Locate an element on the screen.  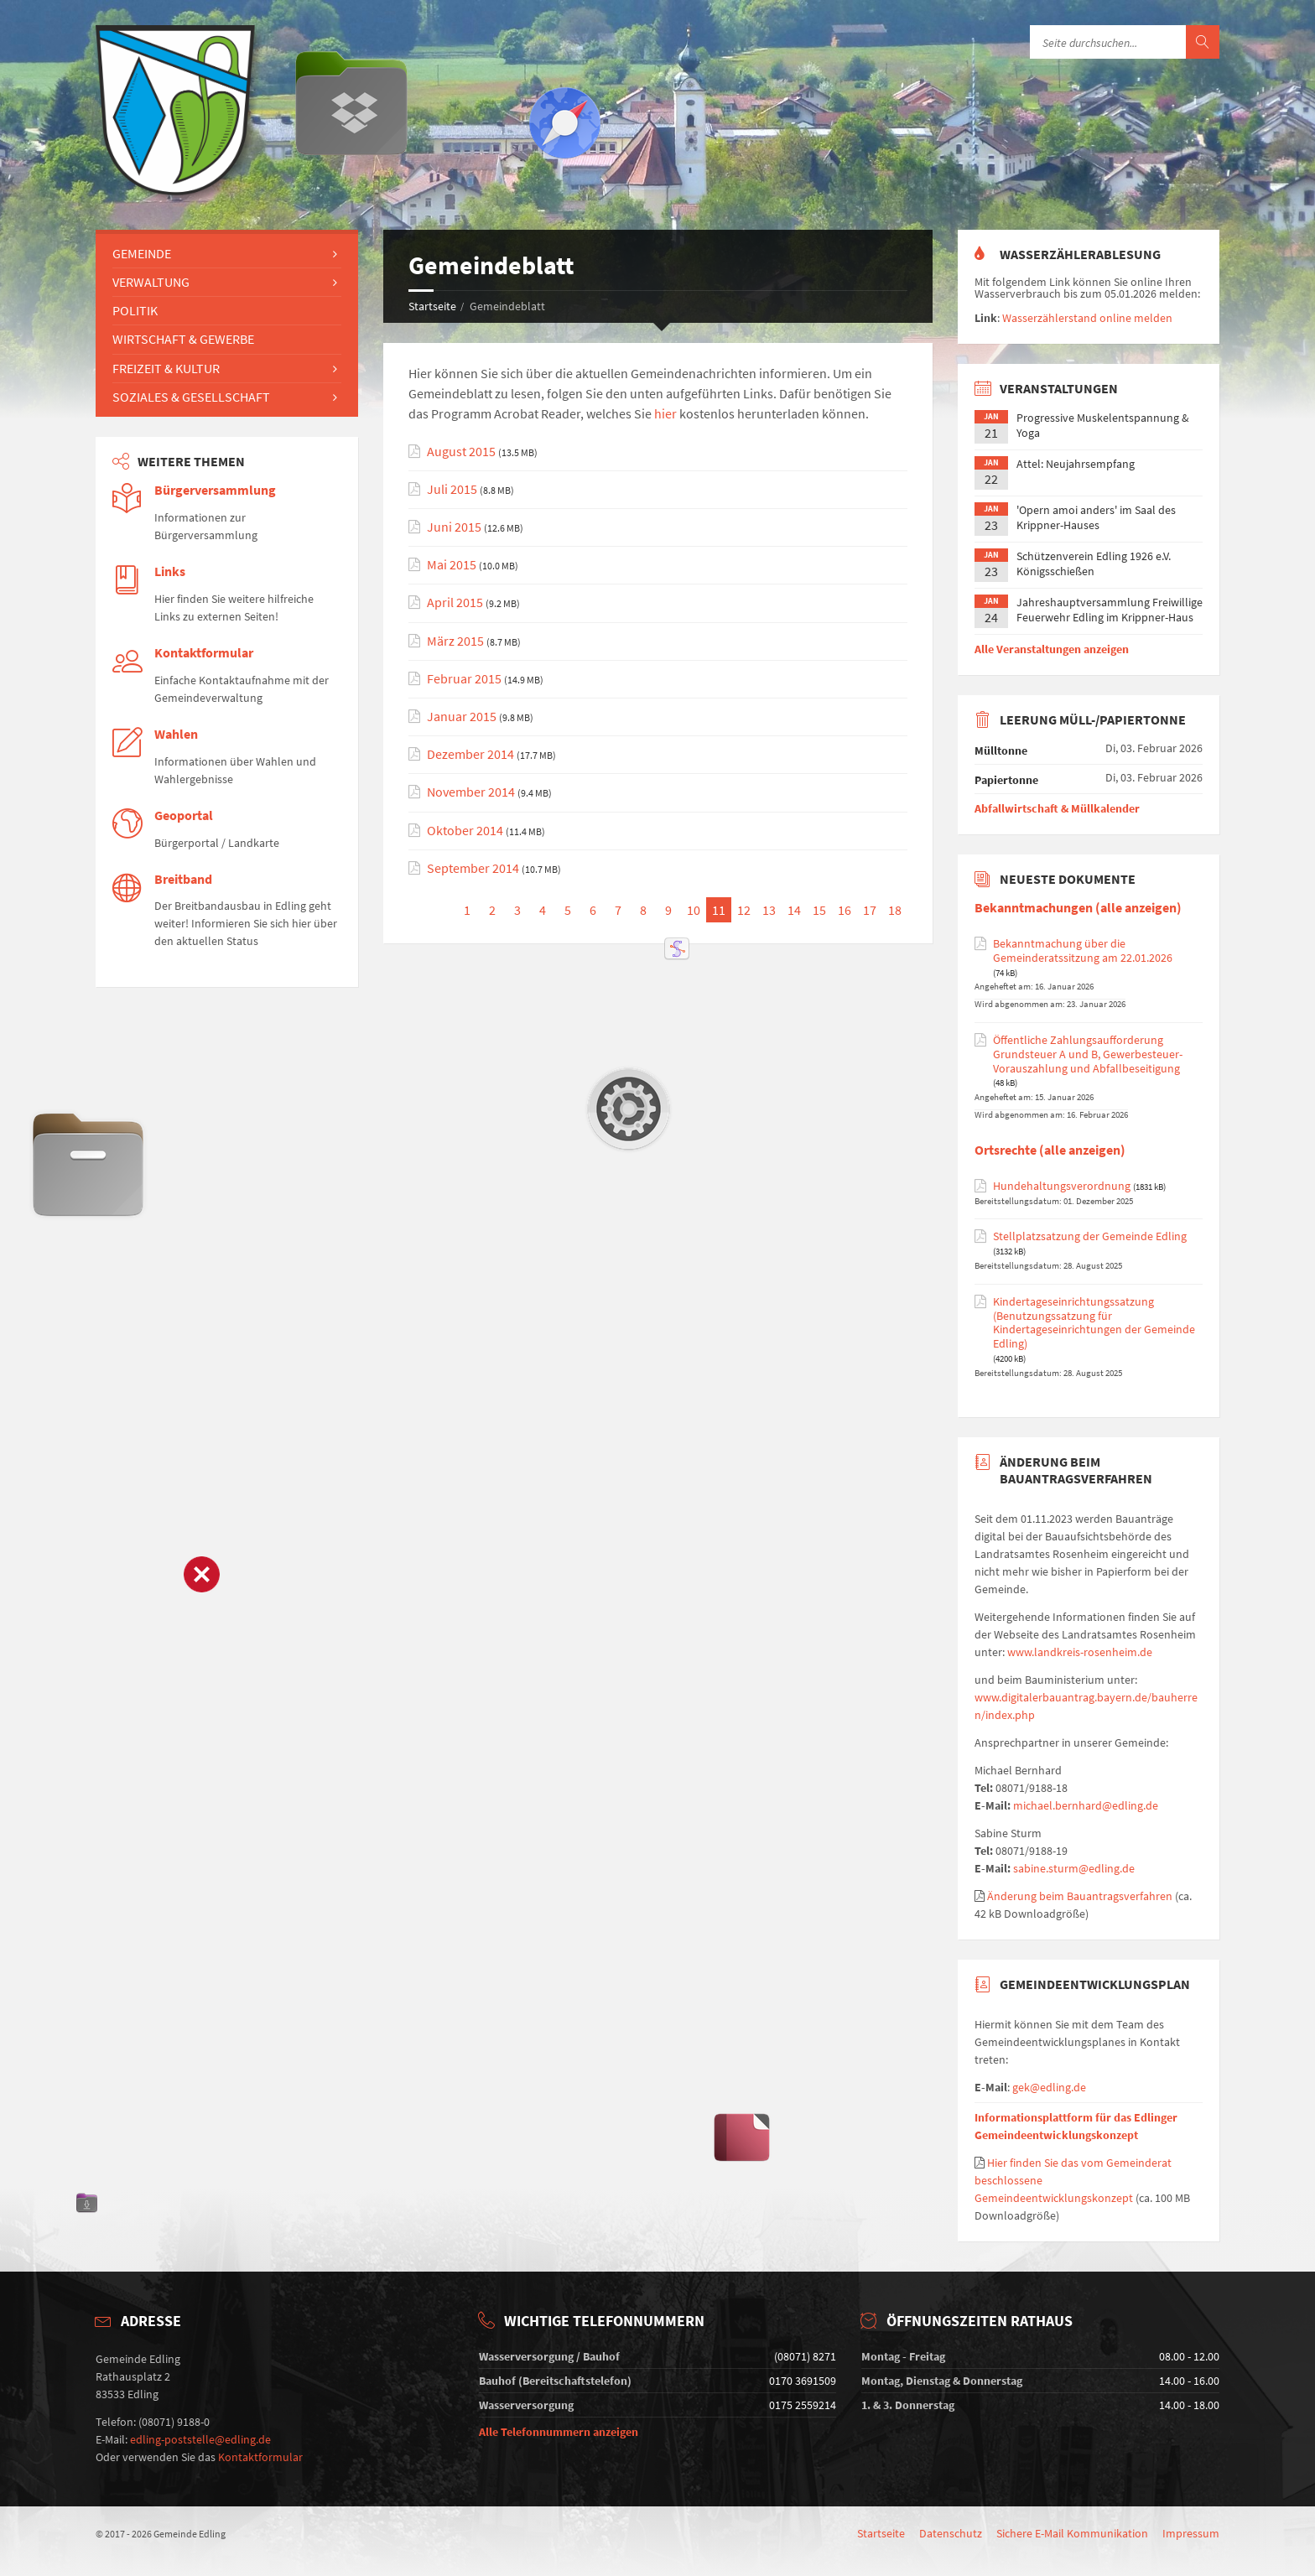
access your downloads folder is located at coordinates (86, 2202).